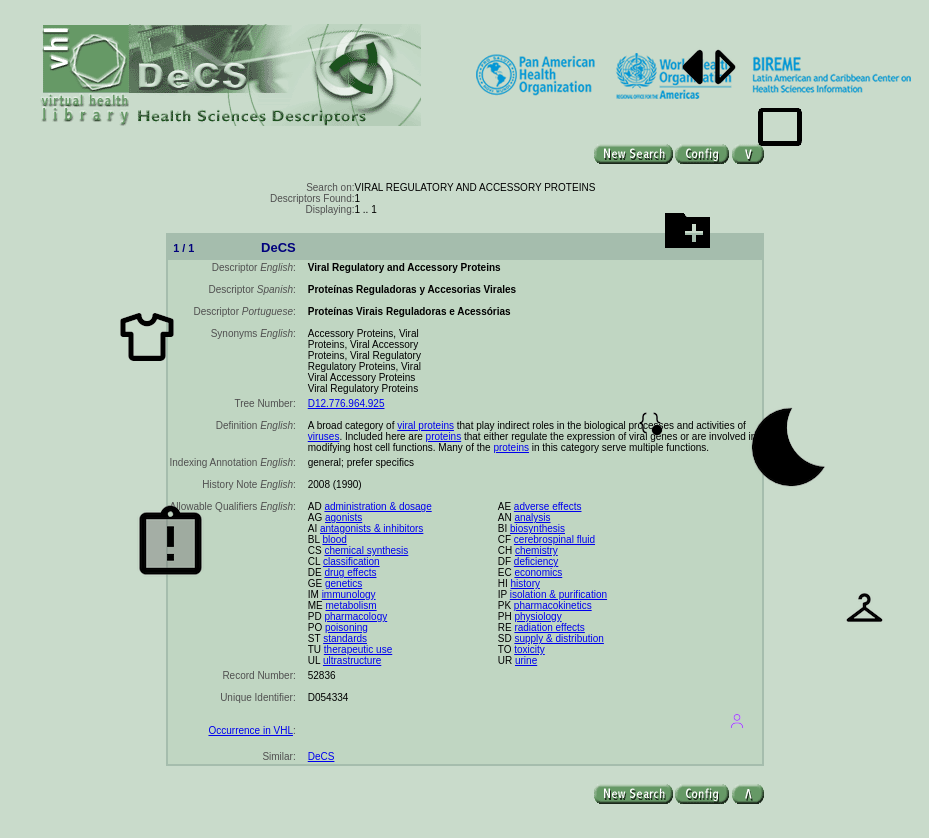 This screenshot has width=929, height=838. What do you see at coordinates (791, 447) in the screenshot?
I see `enable bedtime or sleep mode` at bounding box center [791, 447].